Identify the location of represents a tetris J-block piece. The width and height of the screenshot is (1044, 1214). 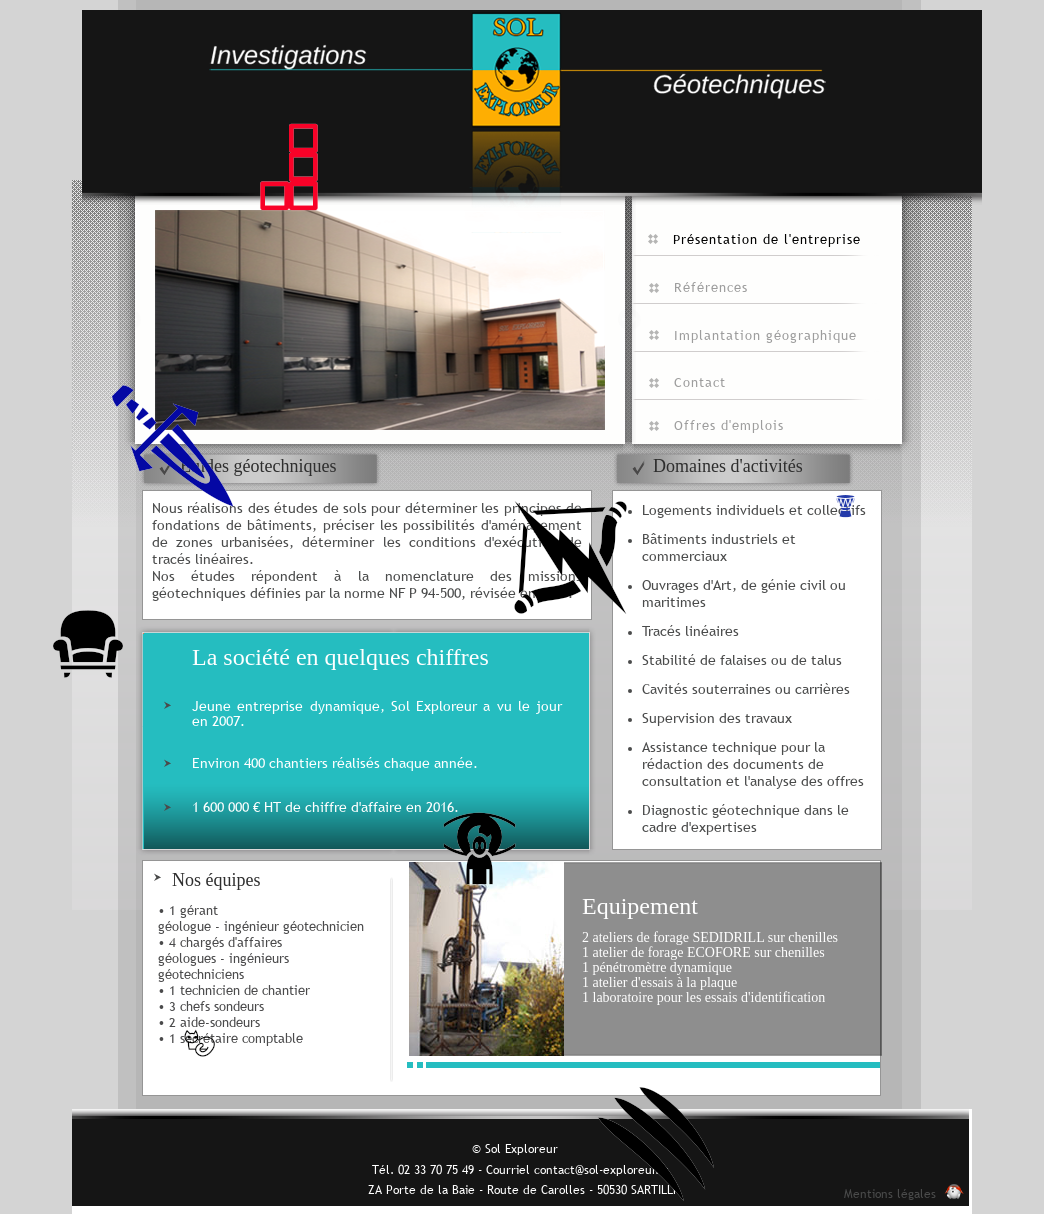
(289, 167).